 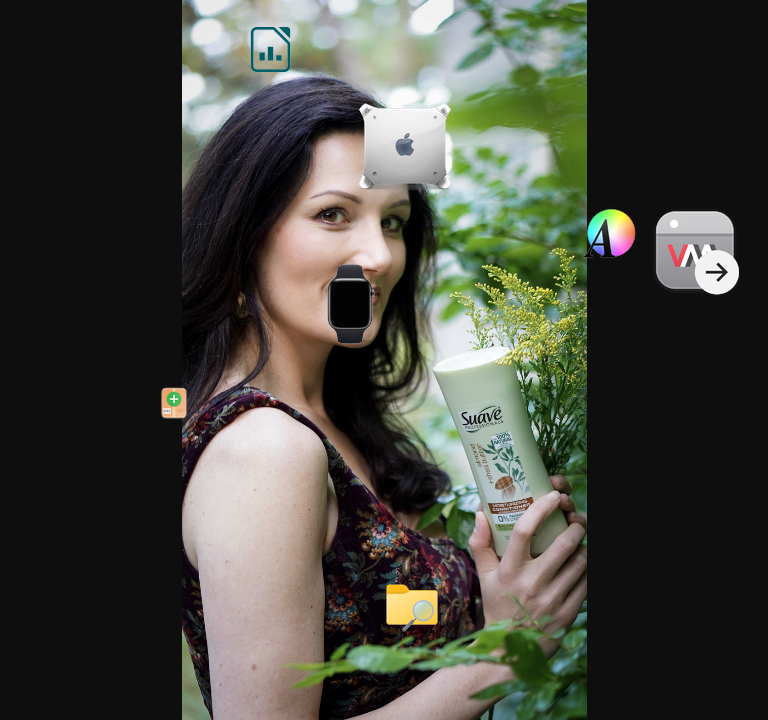 I want to click on open LibreOffice Calc spreadsheet application, so click(x=270, y=49).